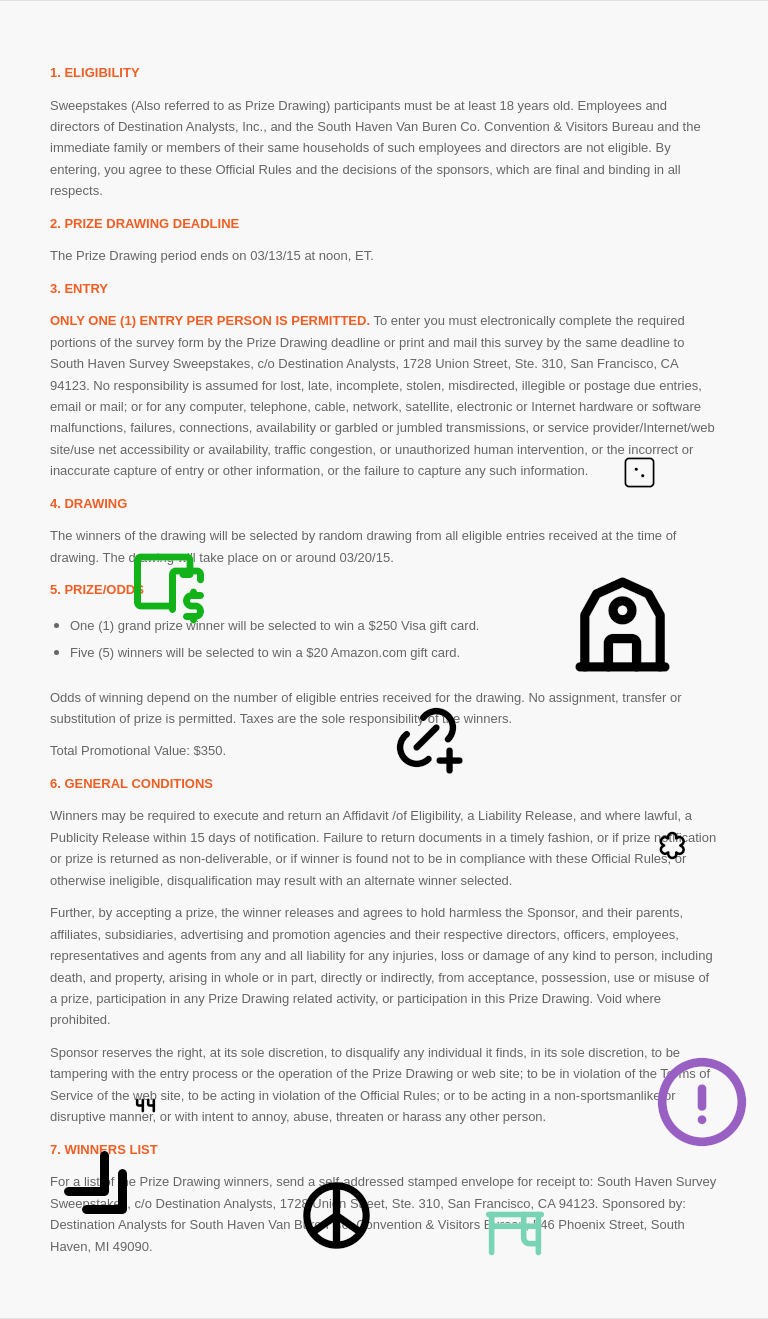 The height and width of the screenshot is (1319, 768). I want to click on indicates a michelin star rating or award, so click(672, 845).